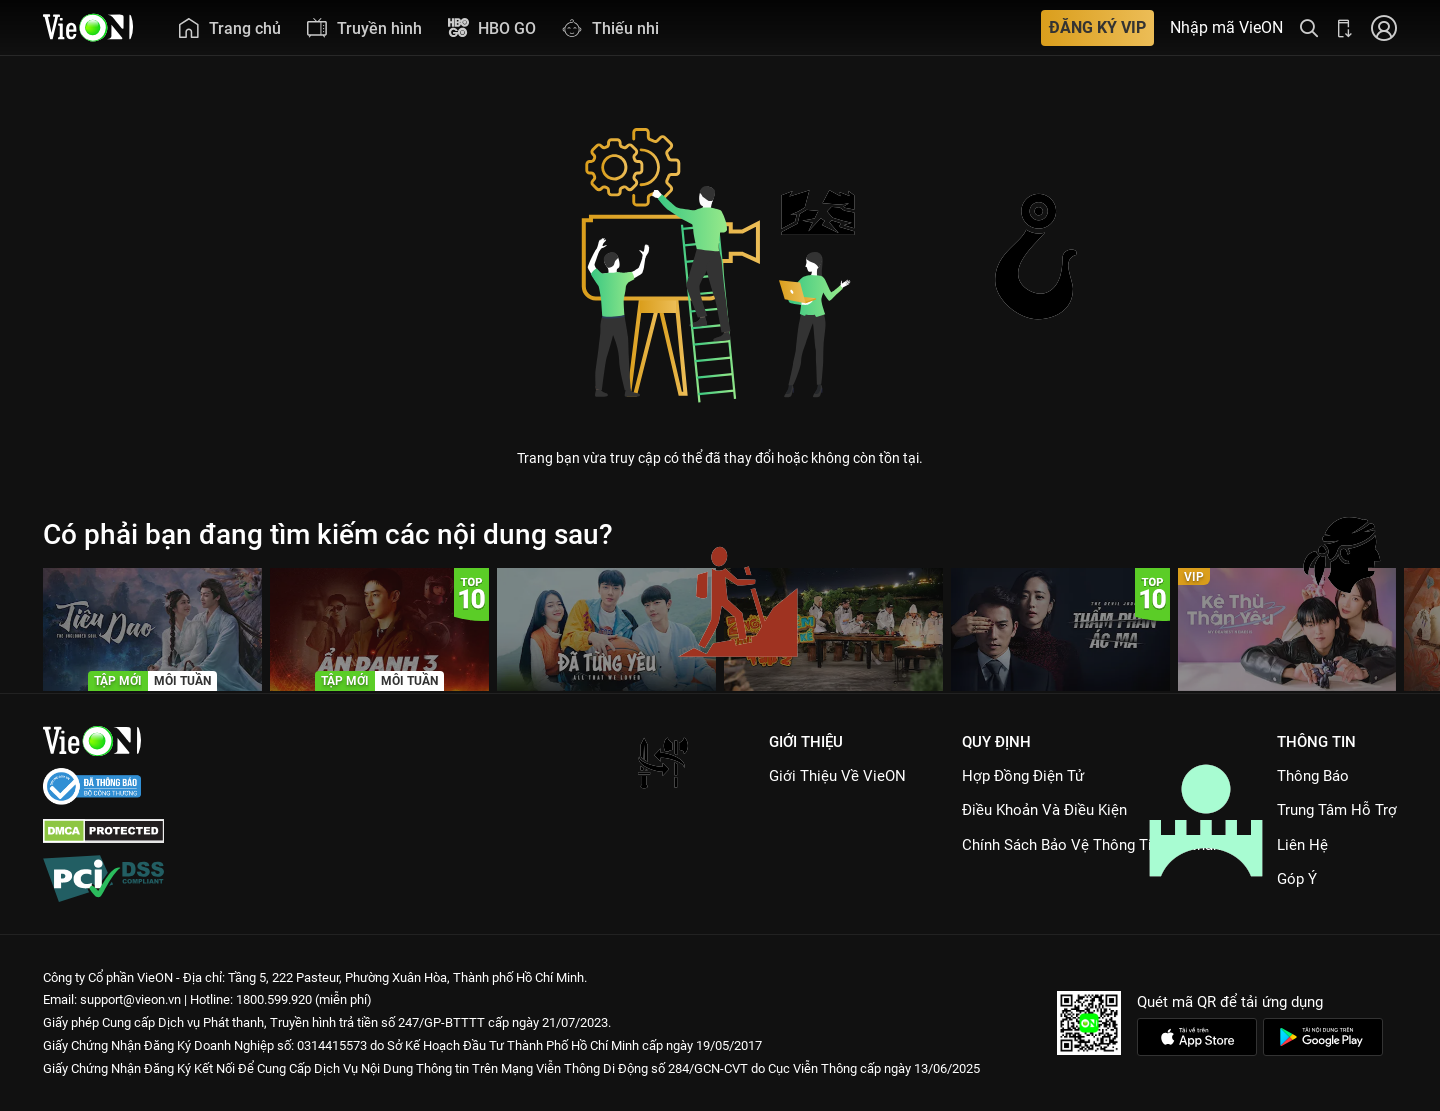  What do you see at coordinates (663, 763) in the screenshot?
I see `switch between equipped weapons` at bounding box center [663, 763].